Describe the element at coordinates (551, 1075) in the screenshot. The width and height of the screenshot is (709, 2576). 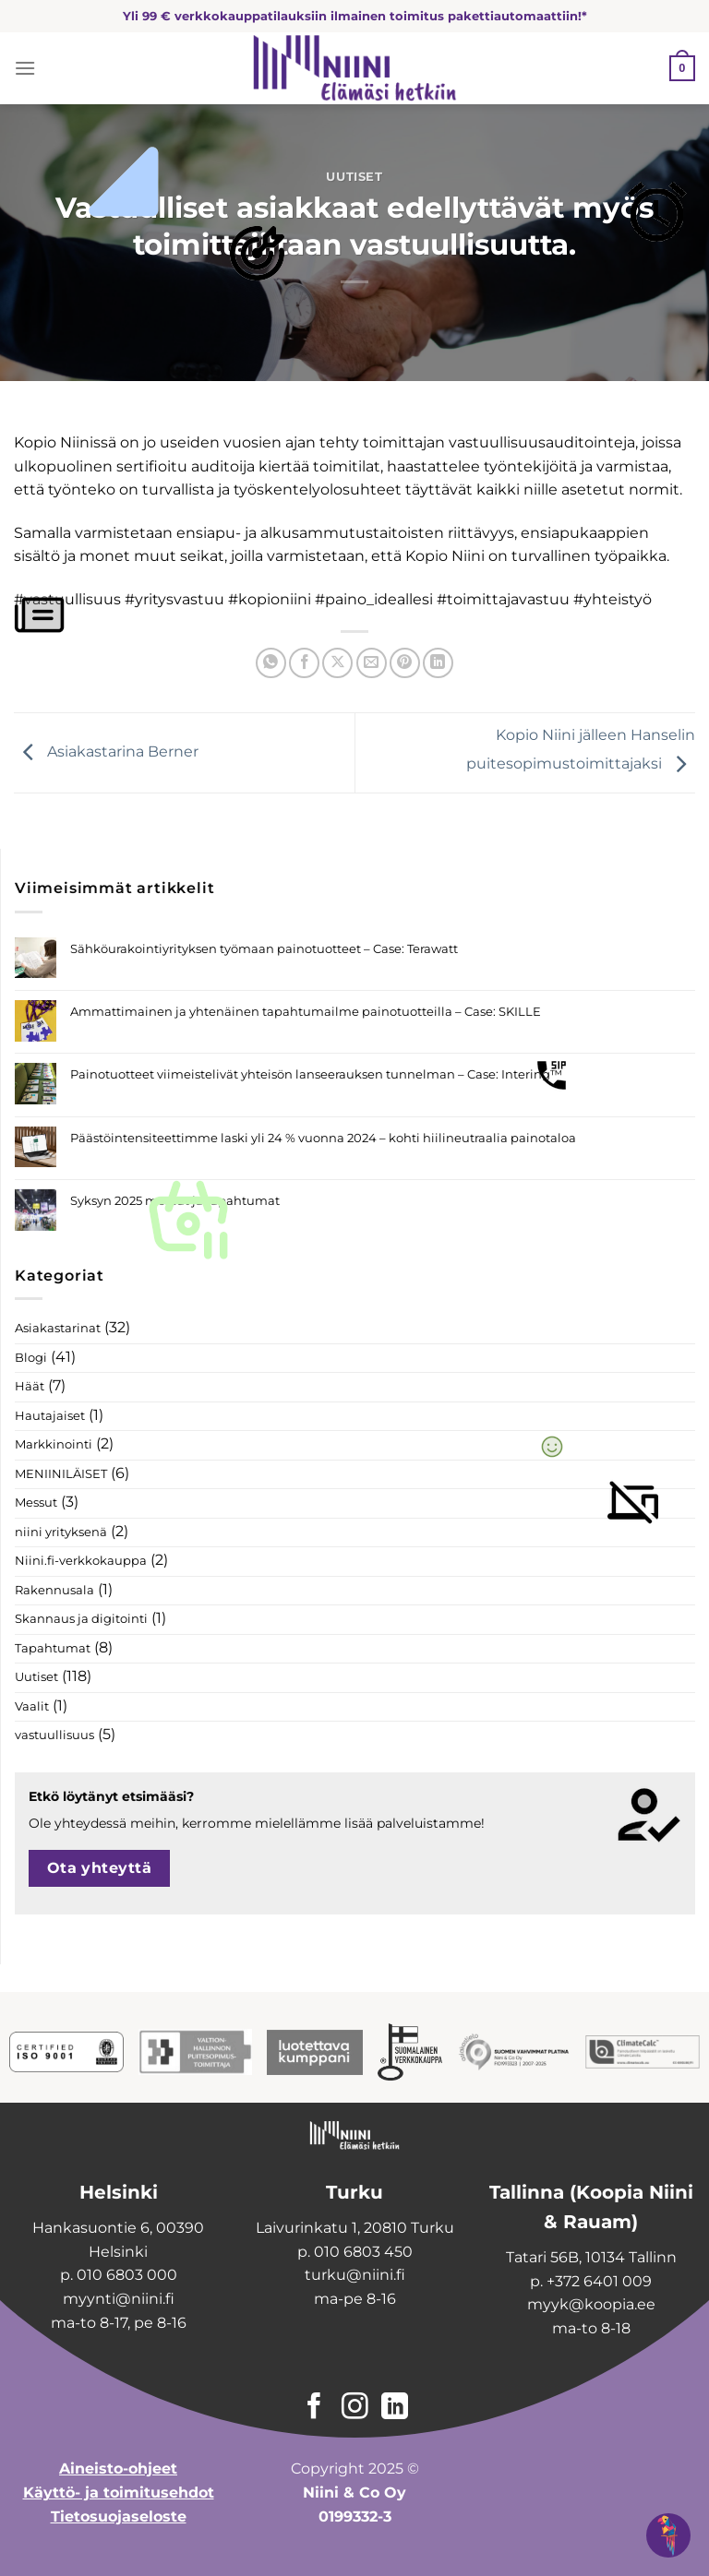
I see `make a SIP (internet-based) phone call` at that location.